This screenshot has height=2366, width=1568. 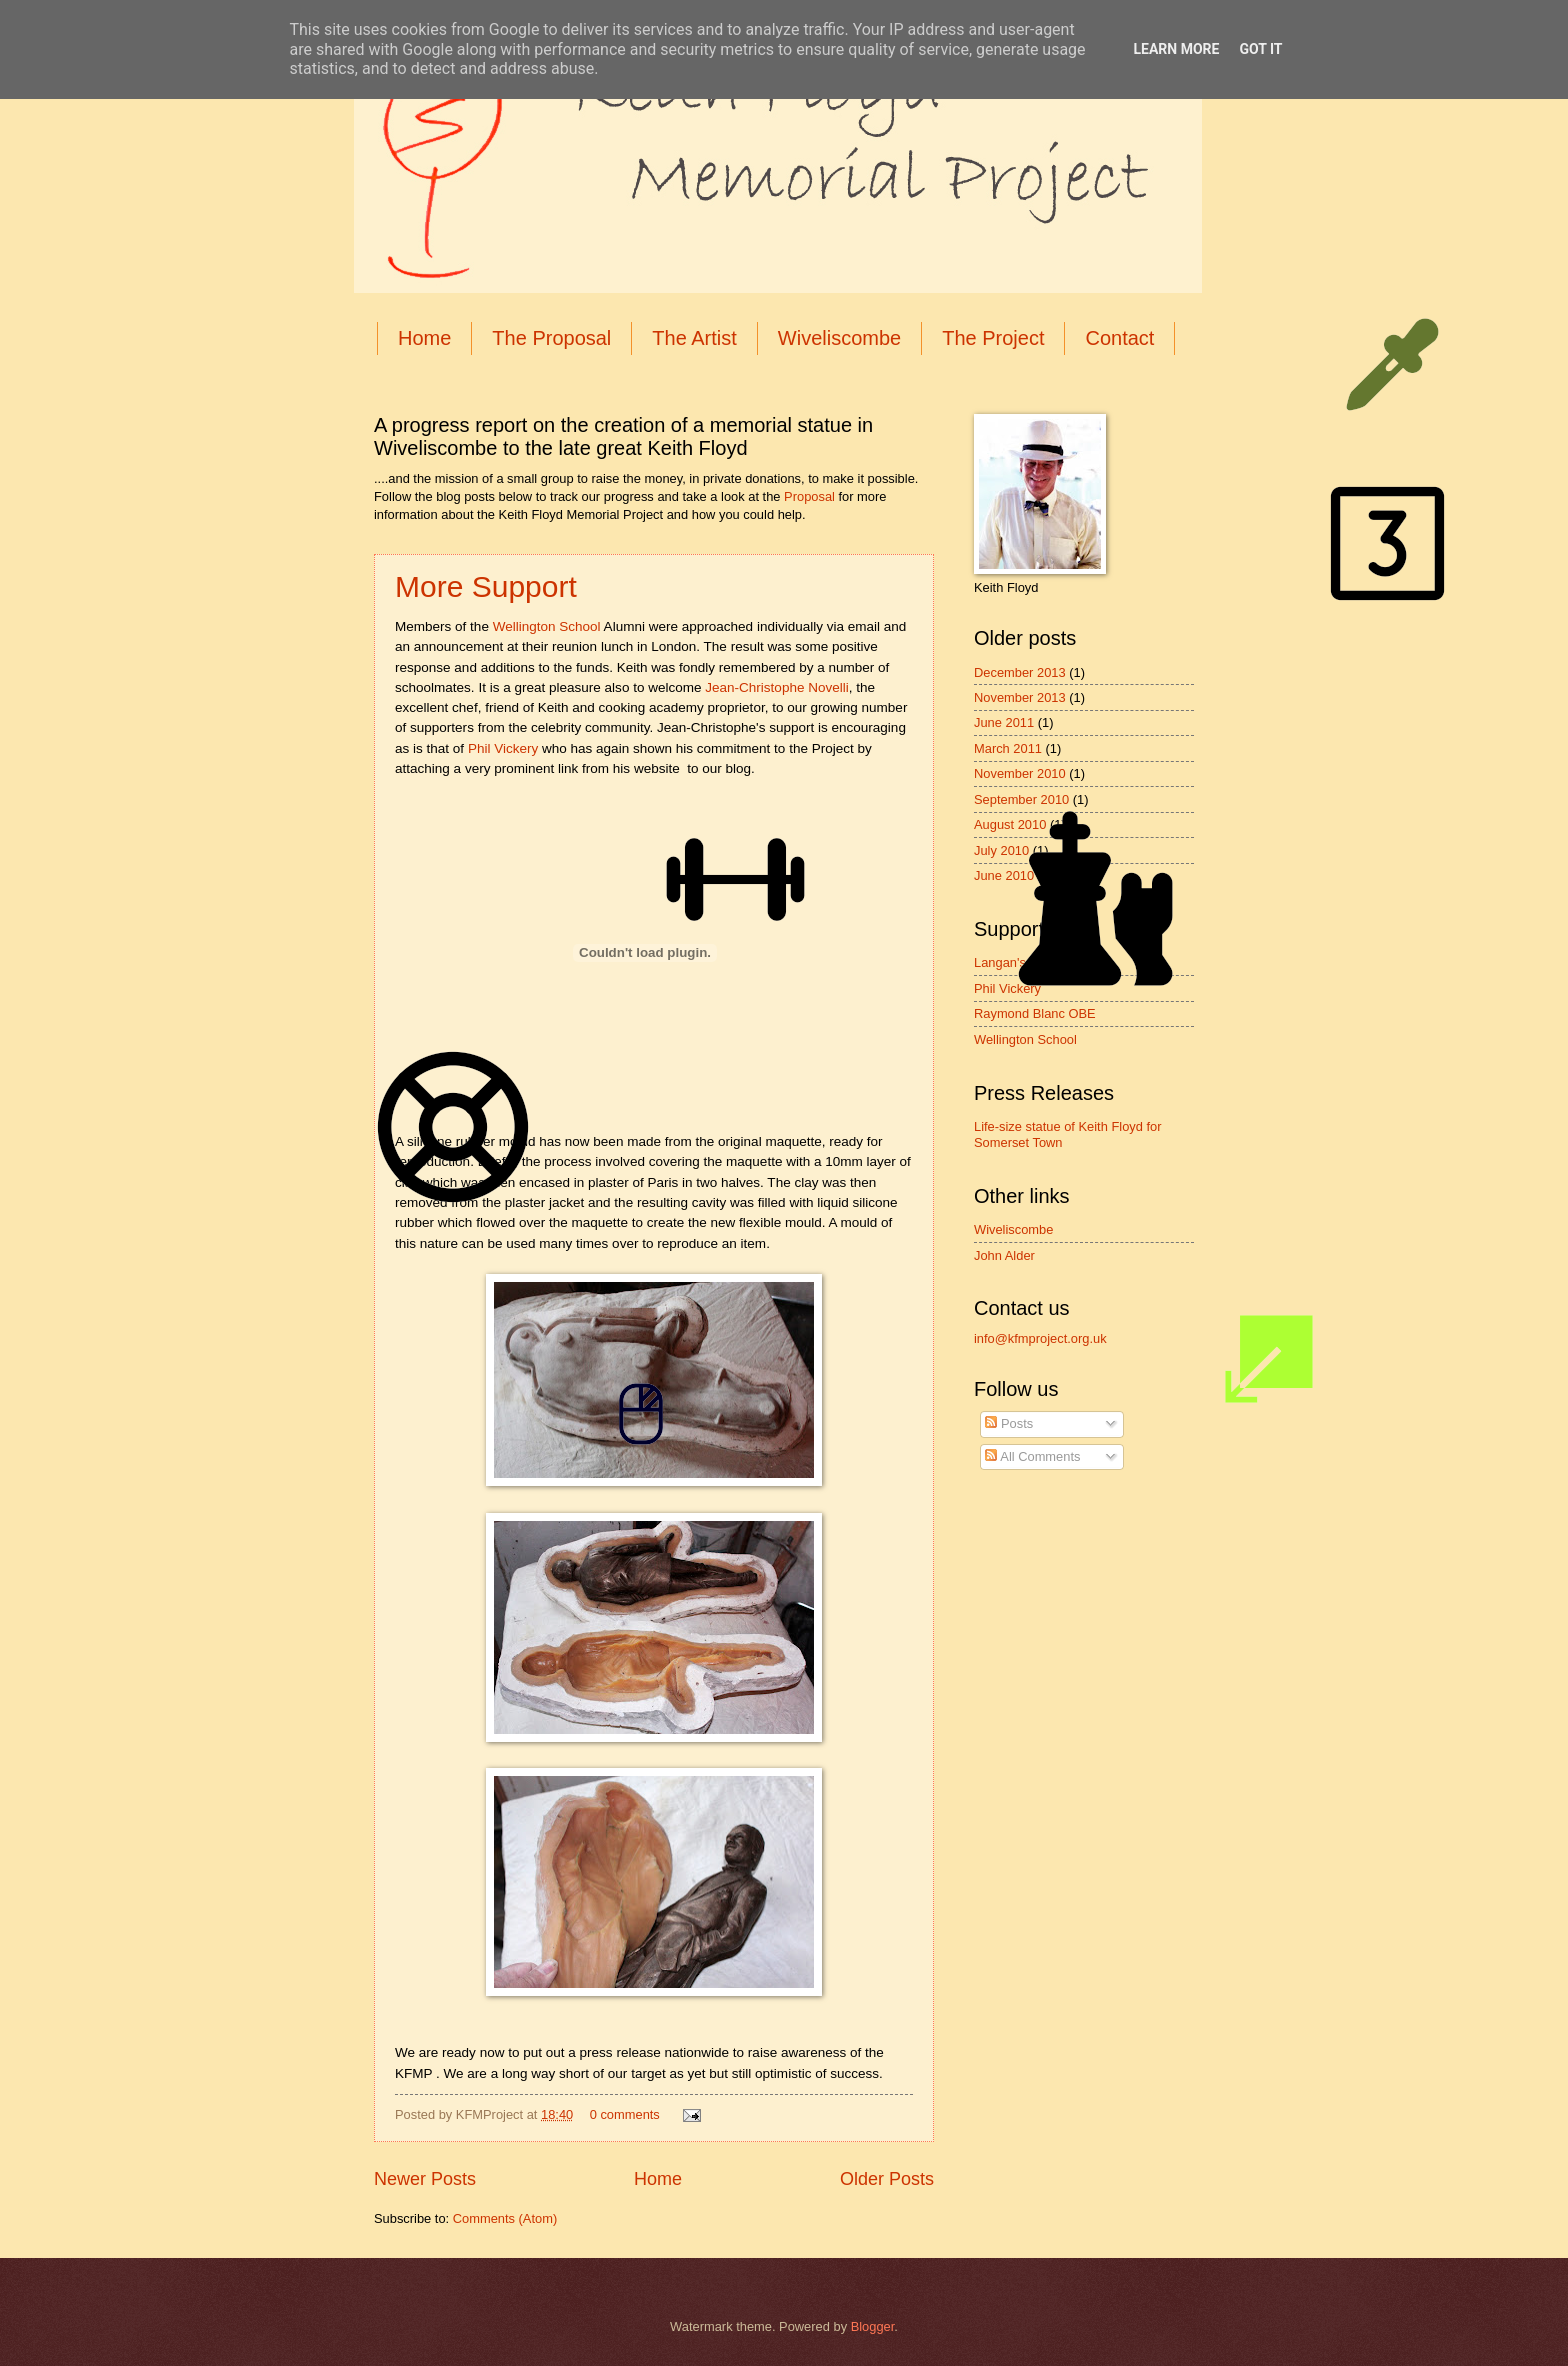 What do you see at coordinates (1392, 364) in the screenshot?
I see `pick a color from the screen` at bounding box center [1392, 364].